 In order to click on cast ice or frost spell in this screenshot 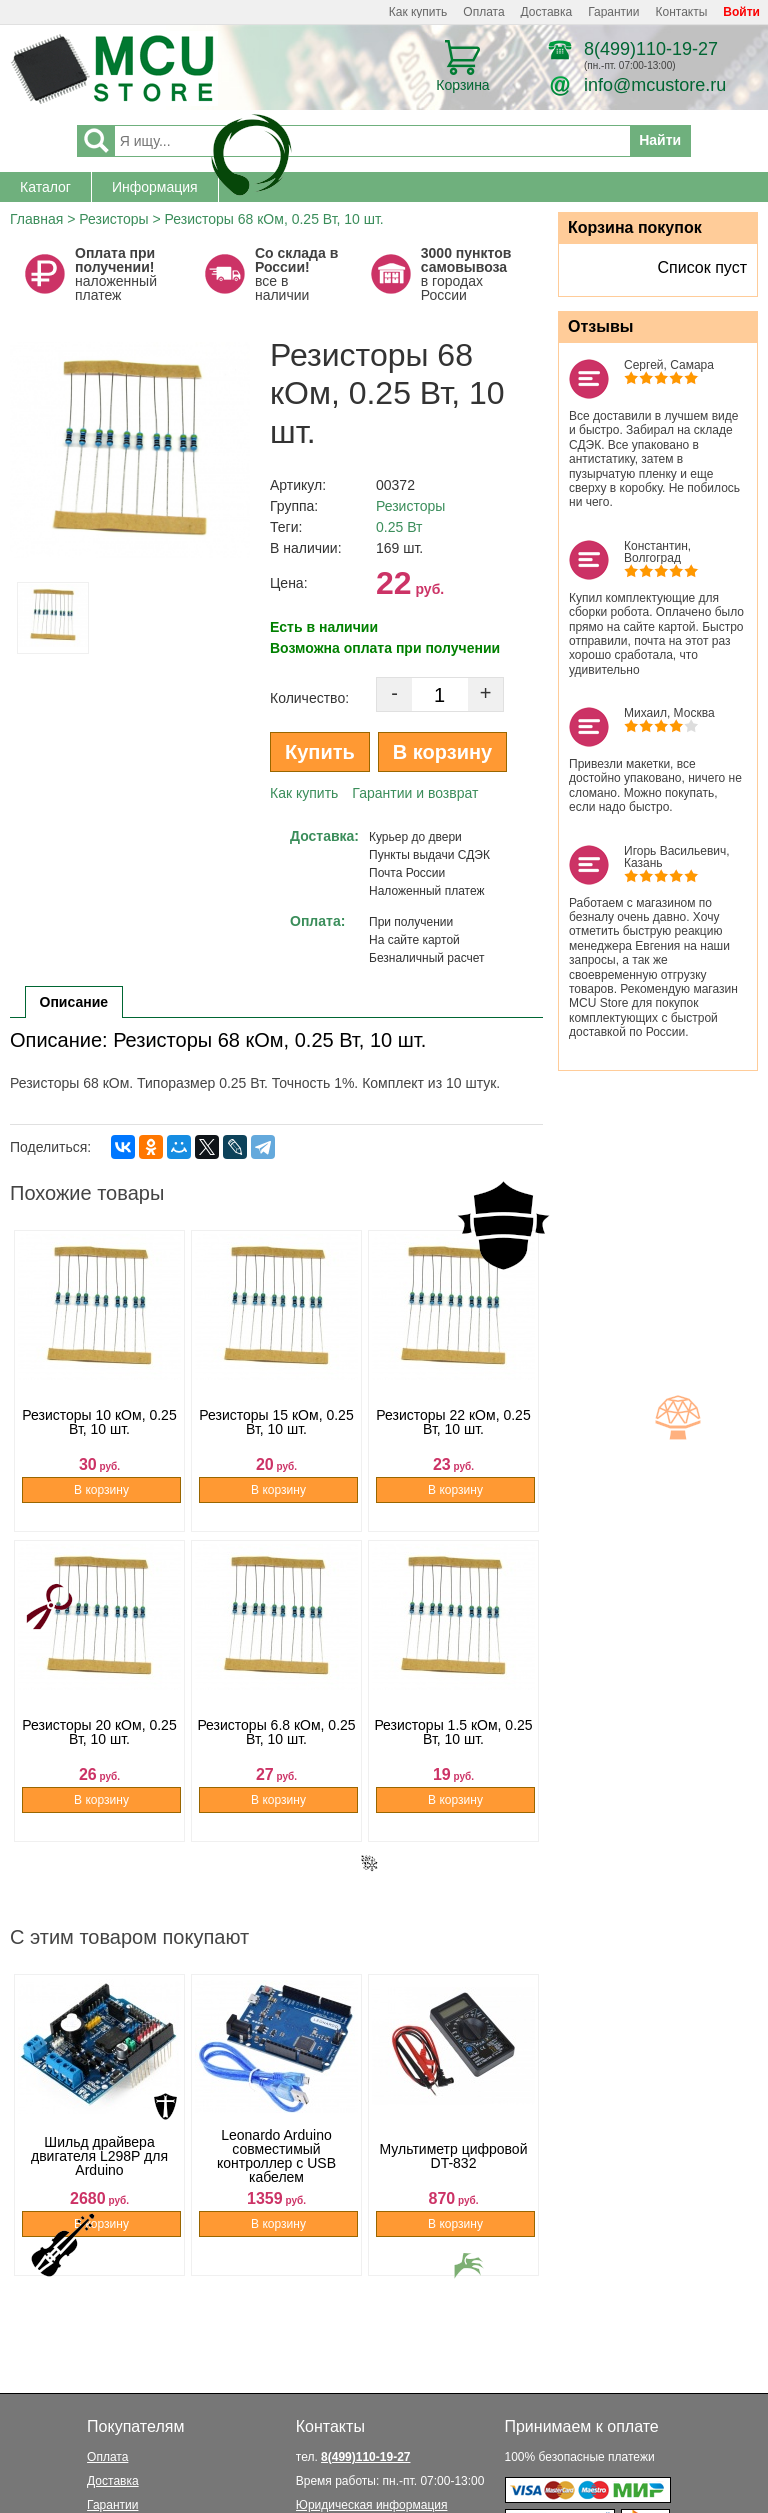, I will do `click(369, 1863)`.